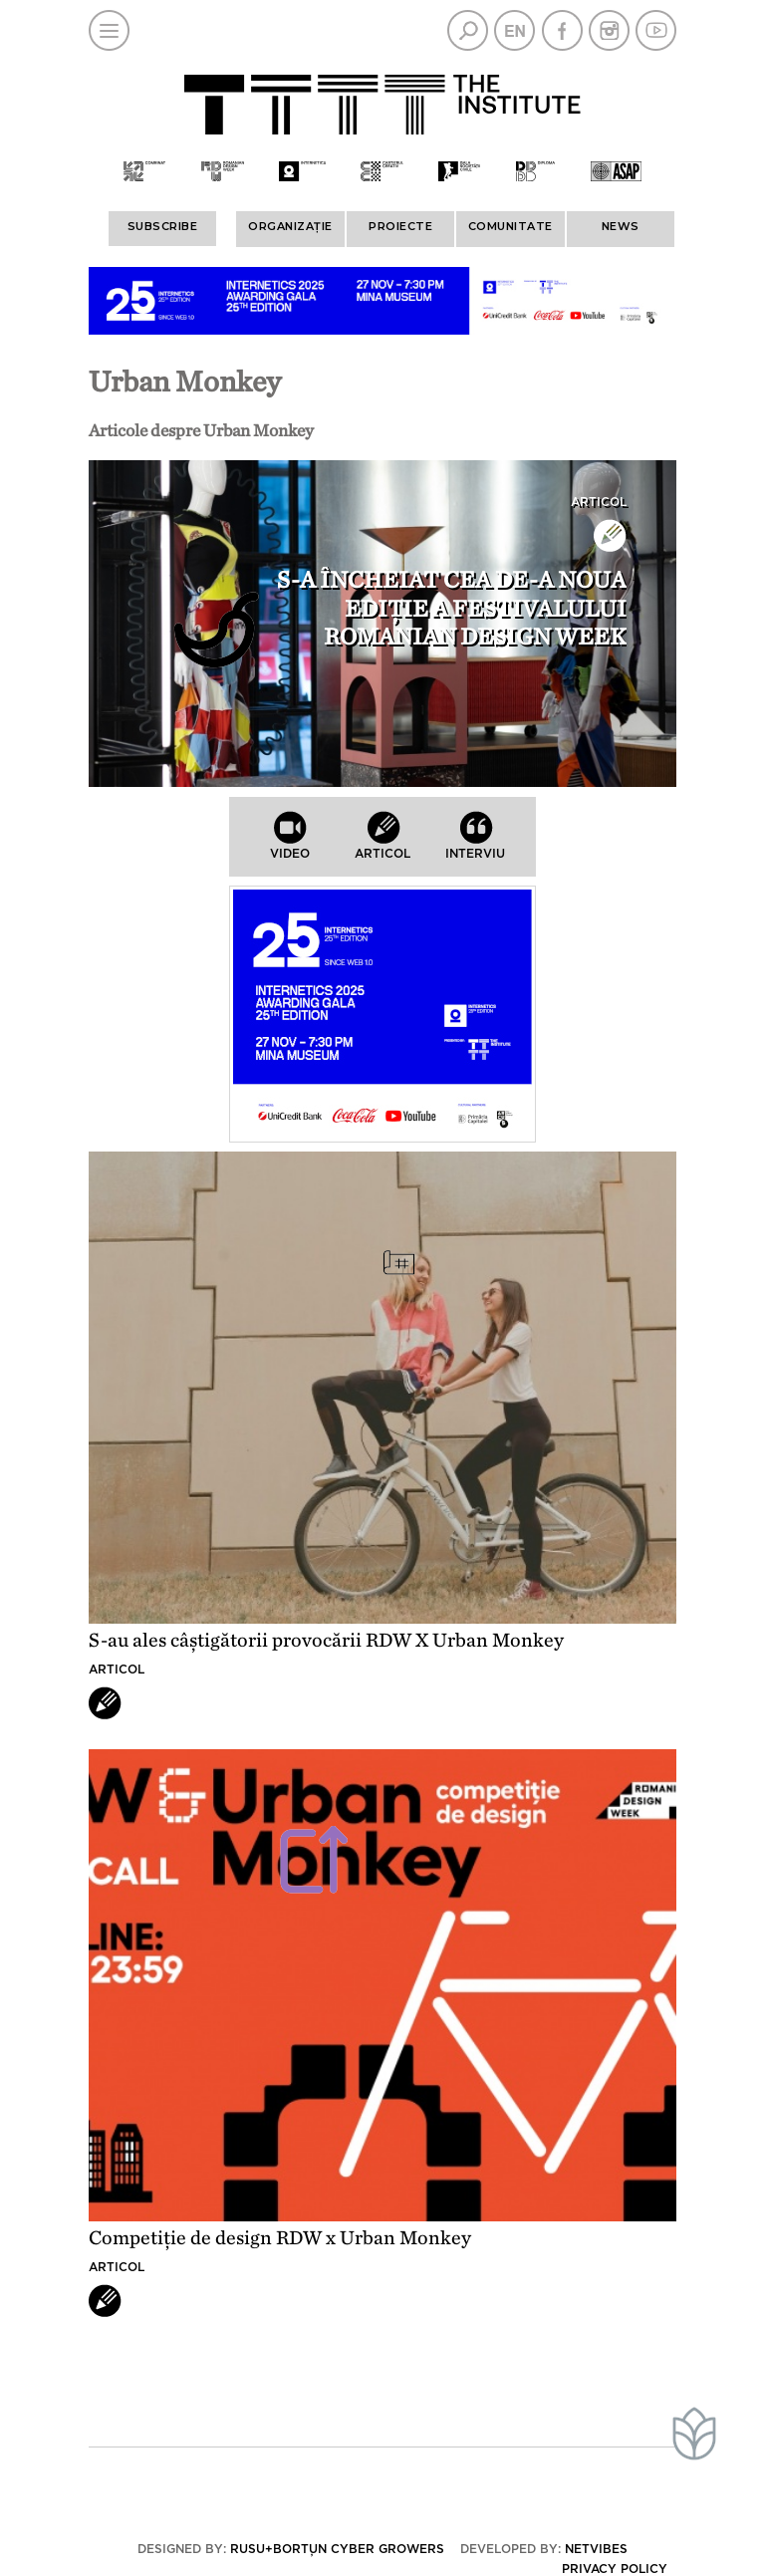 This screenshot has width=765, height=2576. I want to click on indicates spicy food or heat level, so click(218, 632).